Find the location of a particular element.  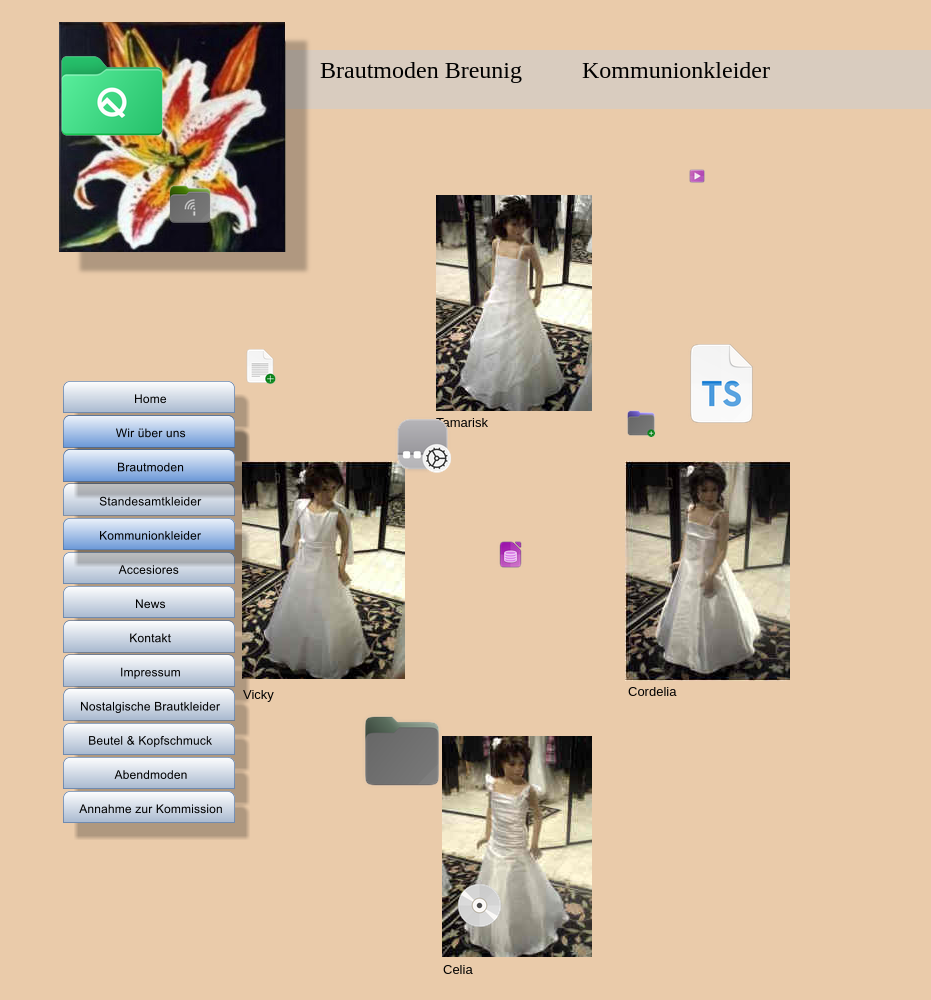

open folder to view contents is located at coordinates (402, 751).